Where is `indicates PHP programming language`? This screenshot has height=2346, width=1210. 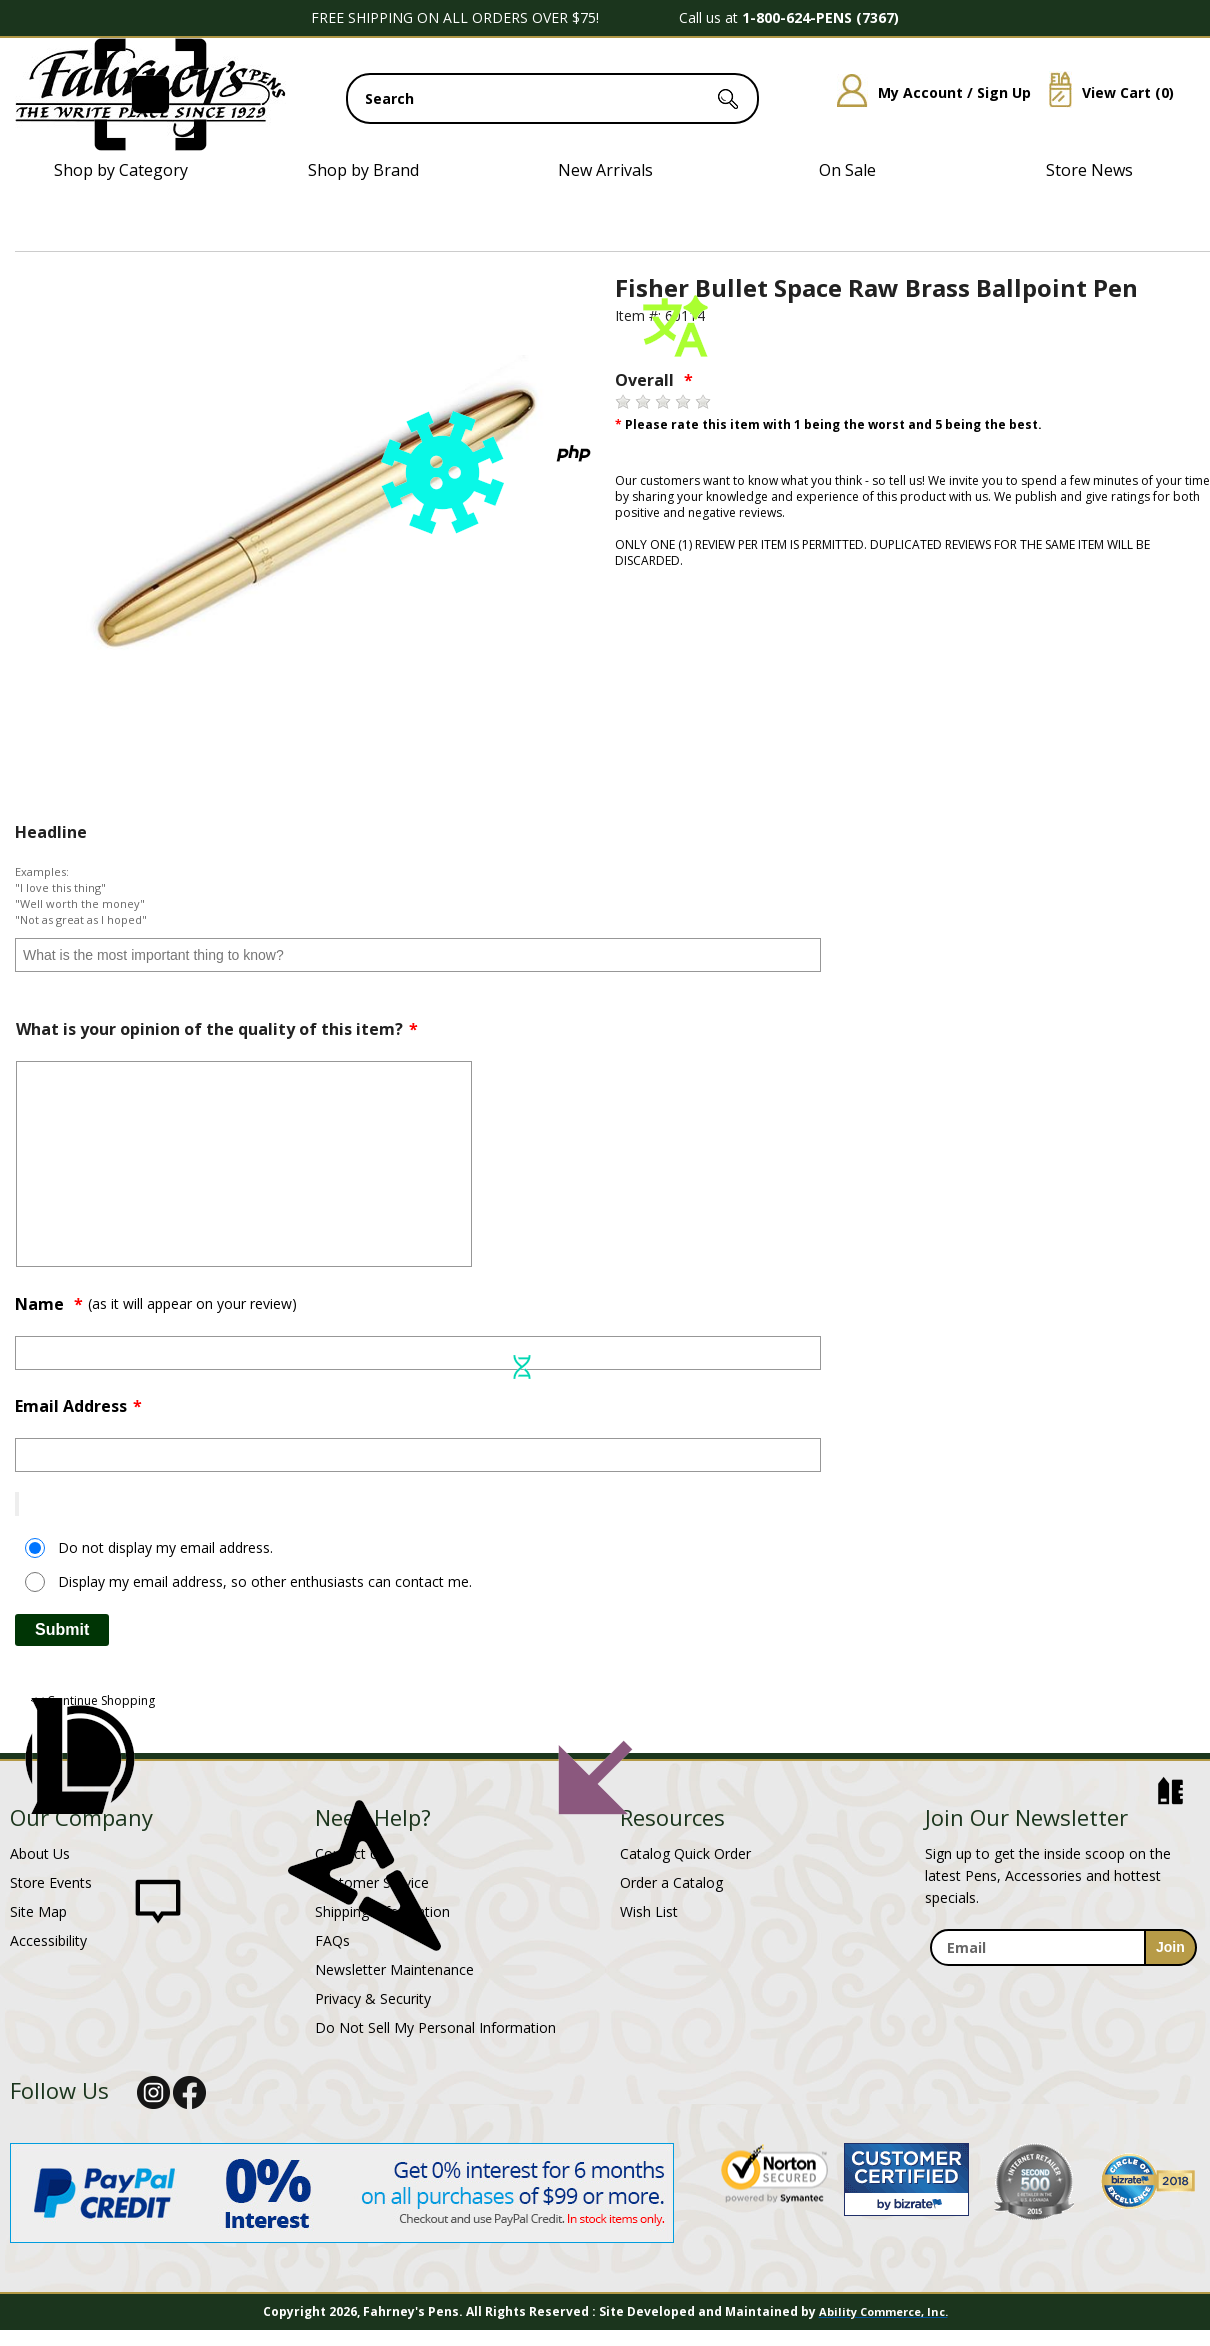 indicates PHP programming language is located at coordinates (573, 454).